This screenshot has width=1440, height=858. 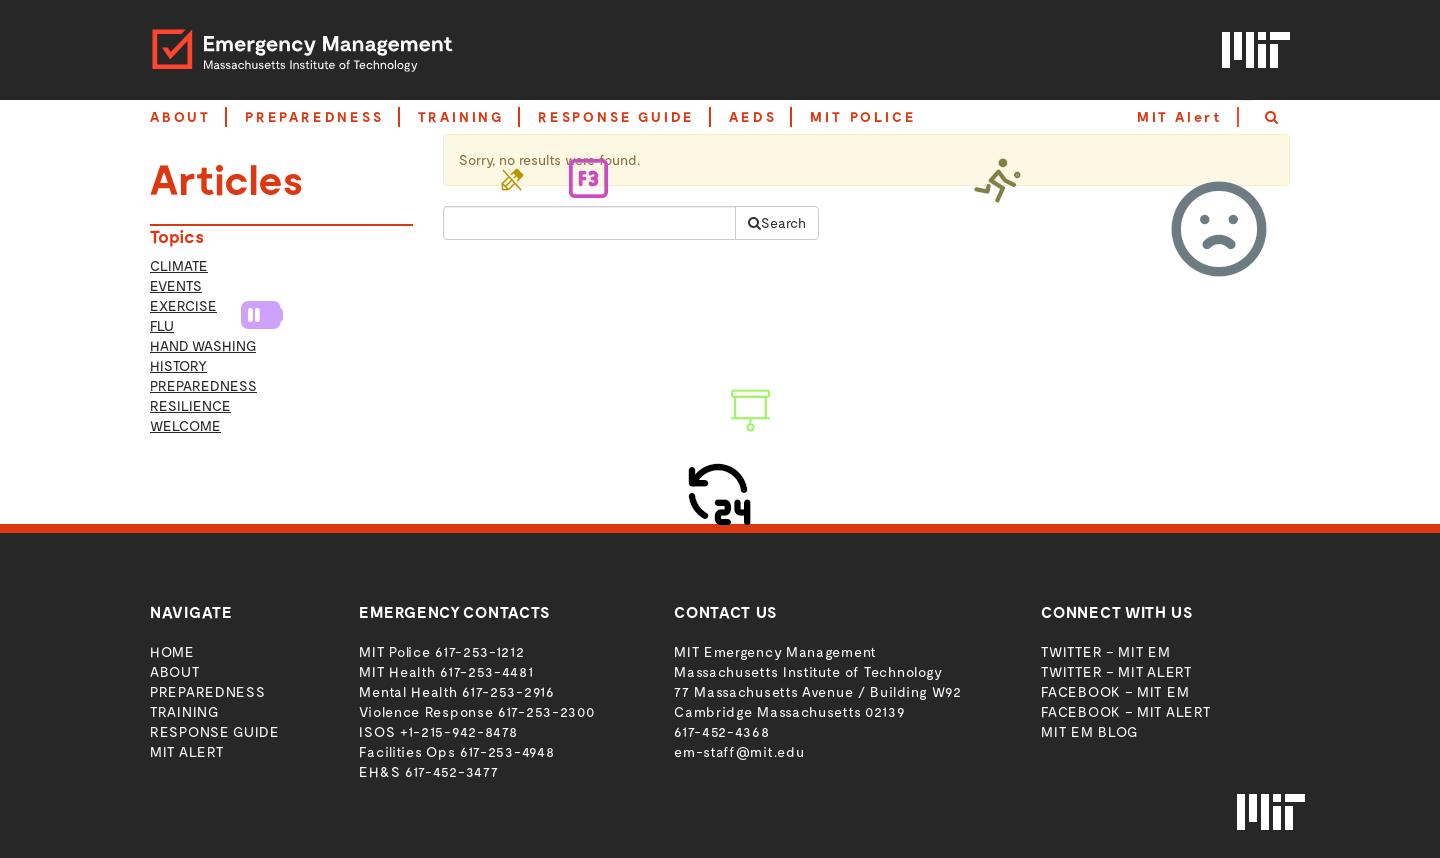 I want to click on editing is disabled, so click(x=512, y=180).